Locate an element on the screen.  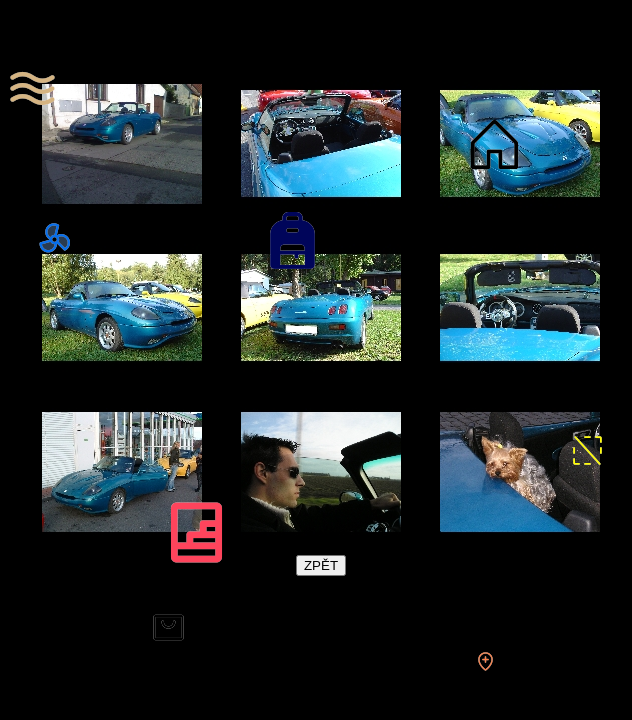
disable selection mode is located at coordinates (587, 450).